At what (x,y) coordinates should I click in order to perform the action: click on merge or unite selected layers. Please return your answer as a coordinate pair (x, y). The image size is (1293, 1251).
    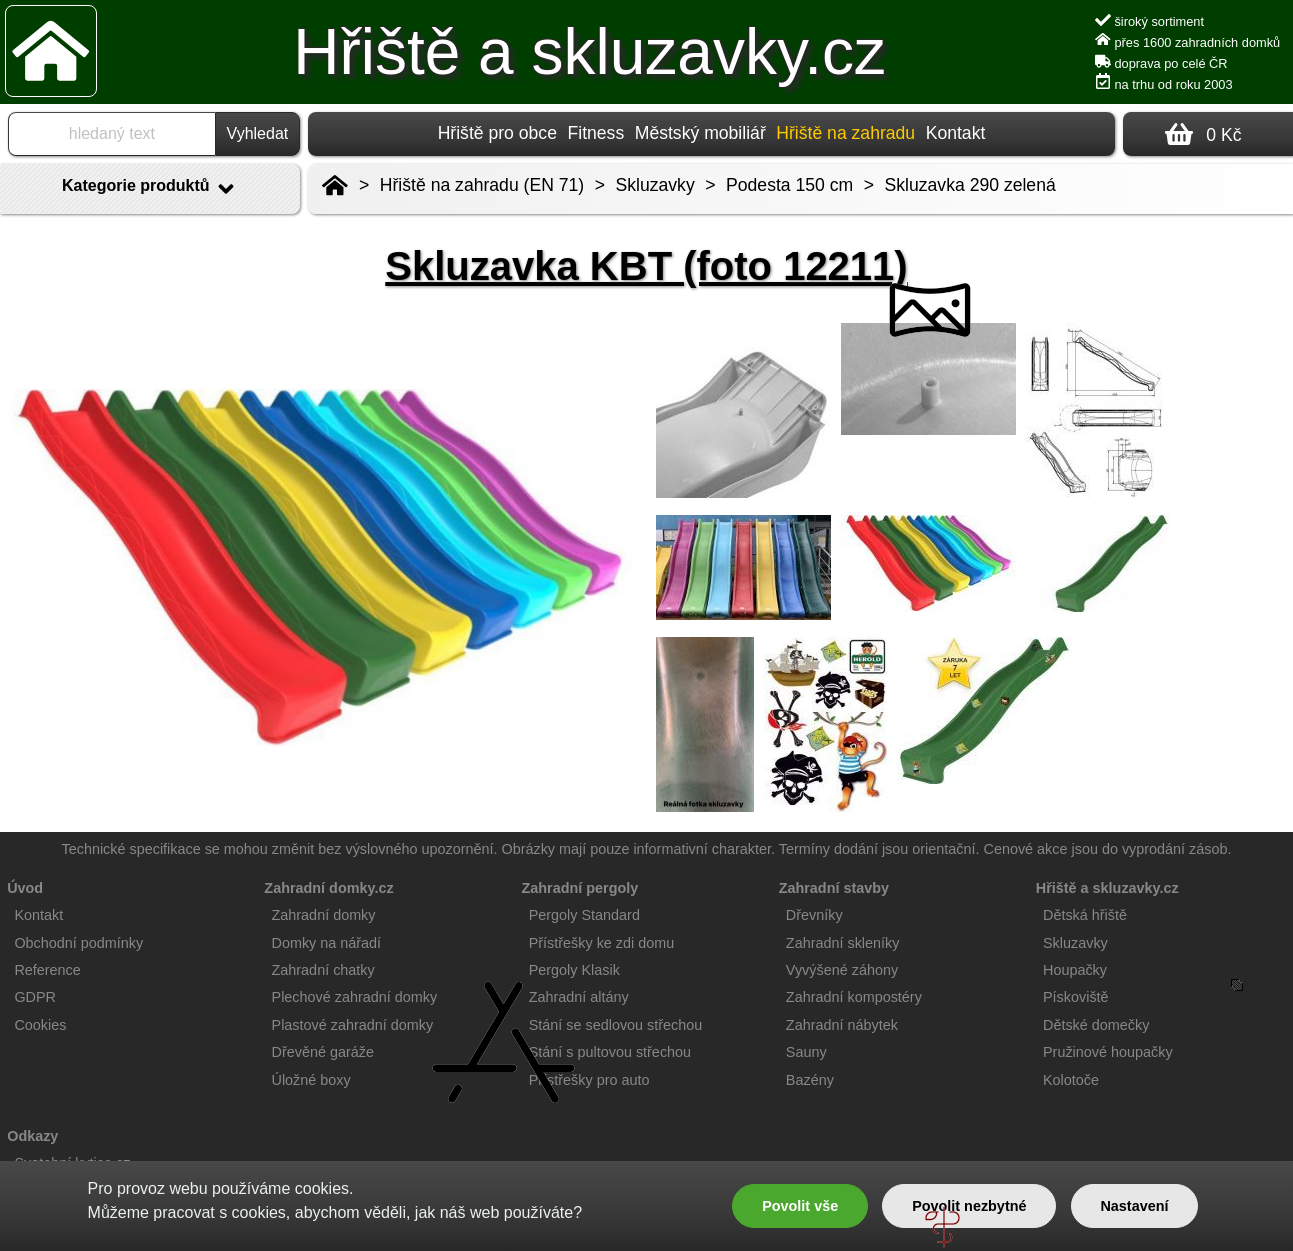
    Looking at the image, I should click on (1237, 985).